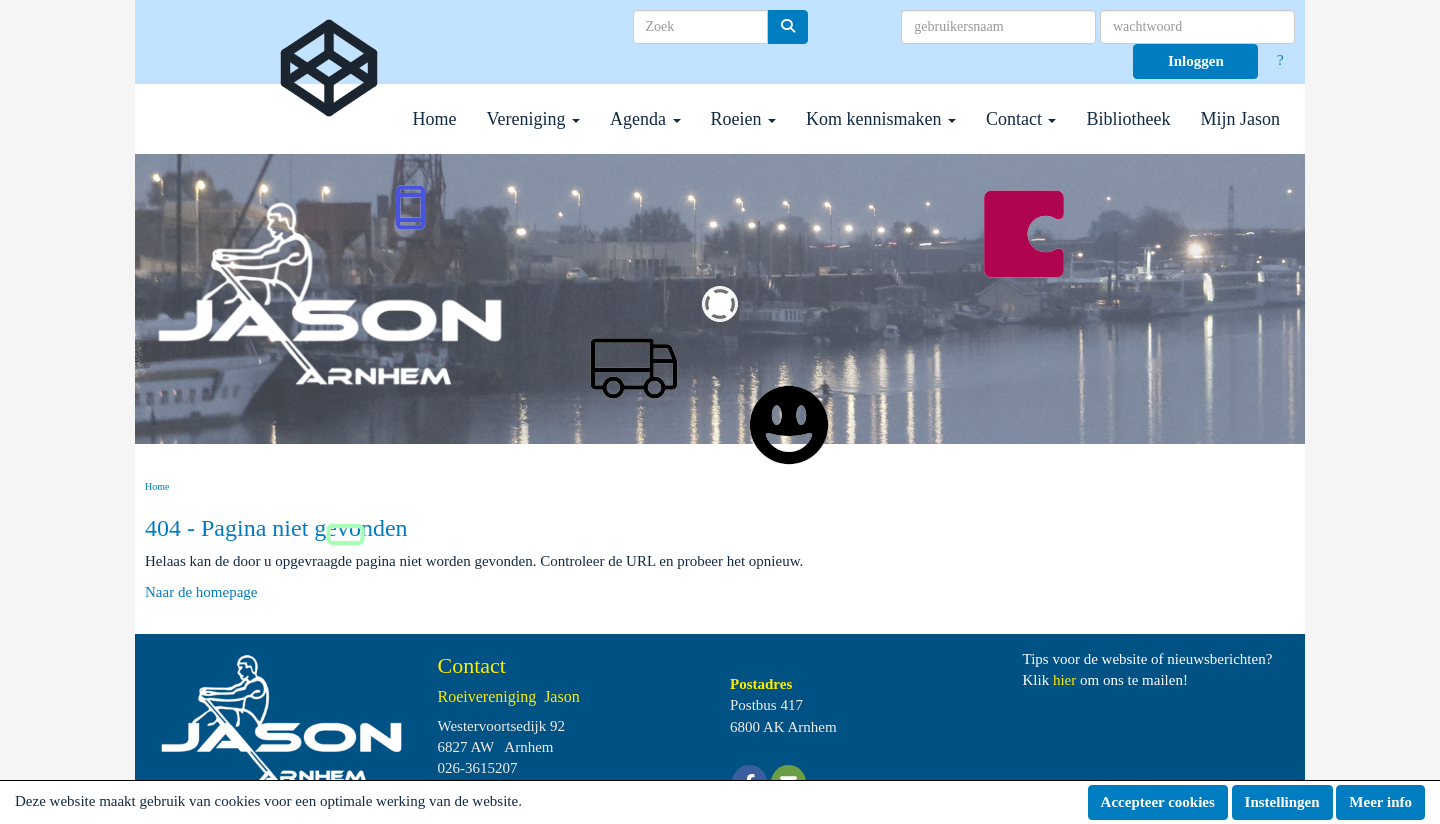 The width and height of the screenshot is (1440, 824). What do you see at coordinates (329, 68) in the screenshot?
I see `open CodePen website` at bounding box center [329, 68].